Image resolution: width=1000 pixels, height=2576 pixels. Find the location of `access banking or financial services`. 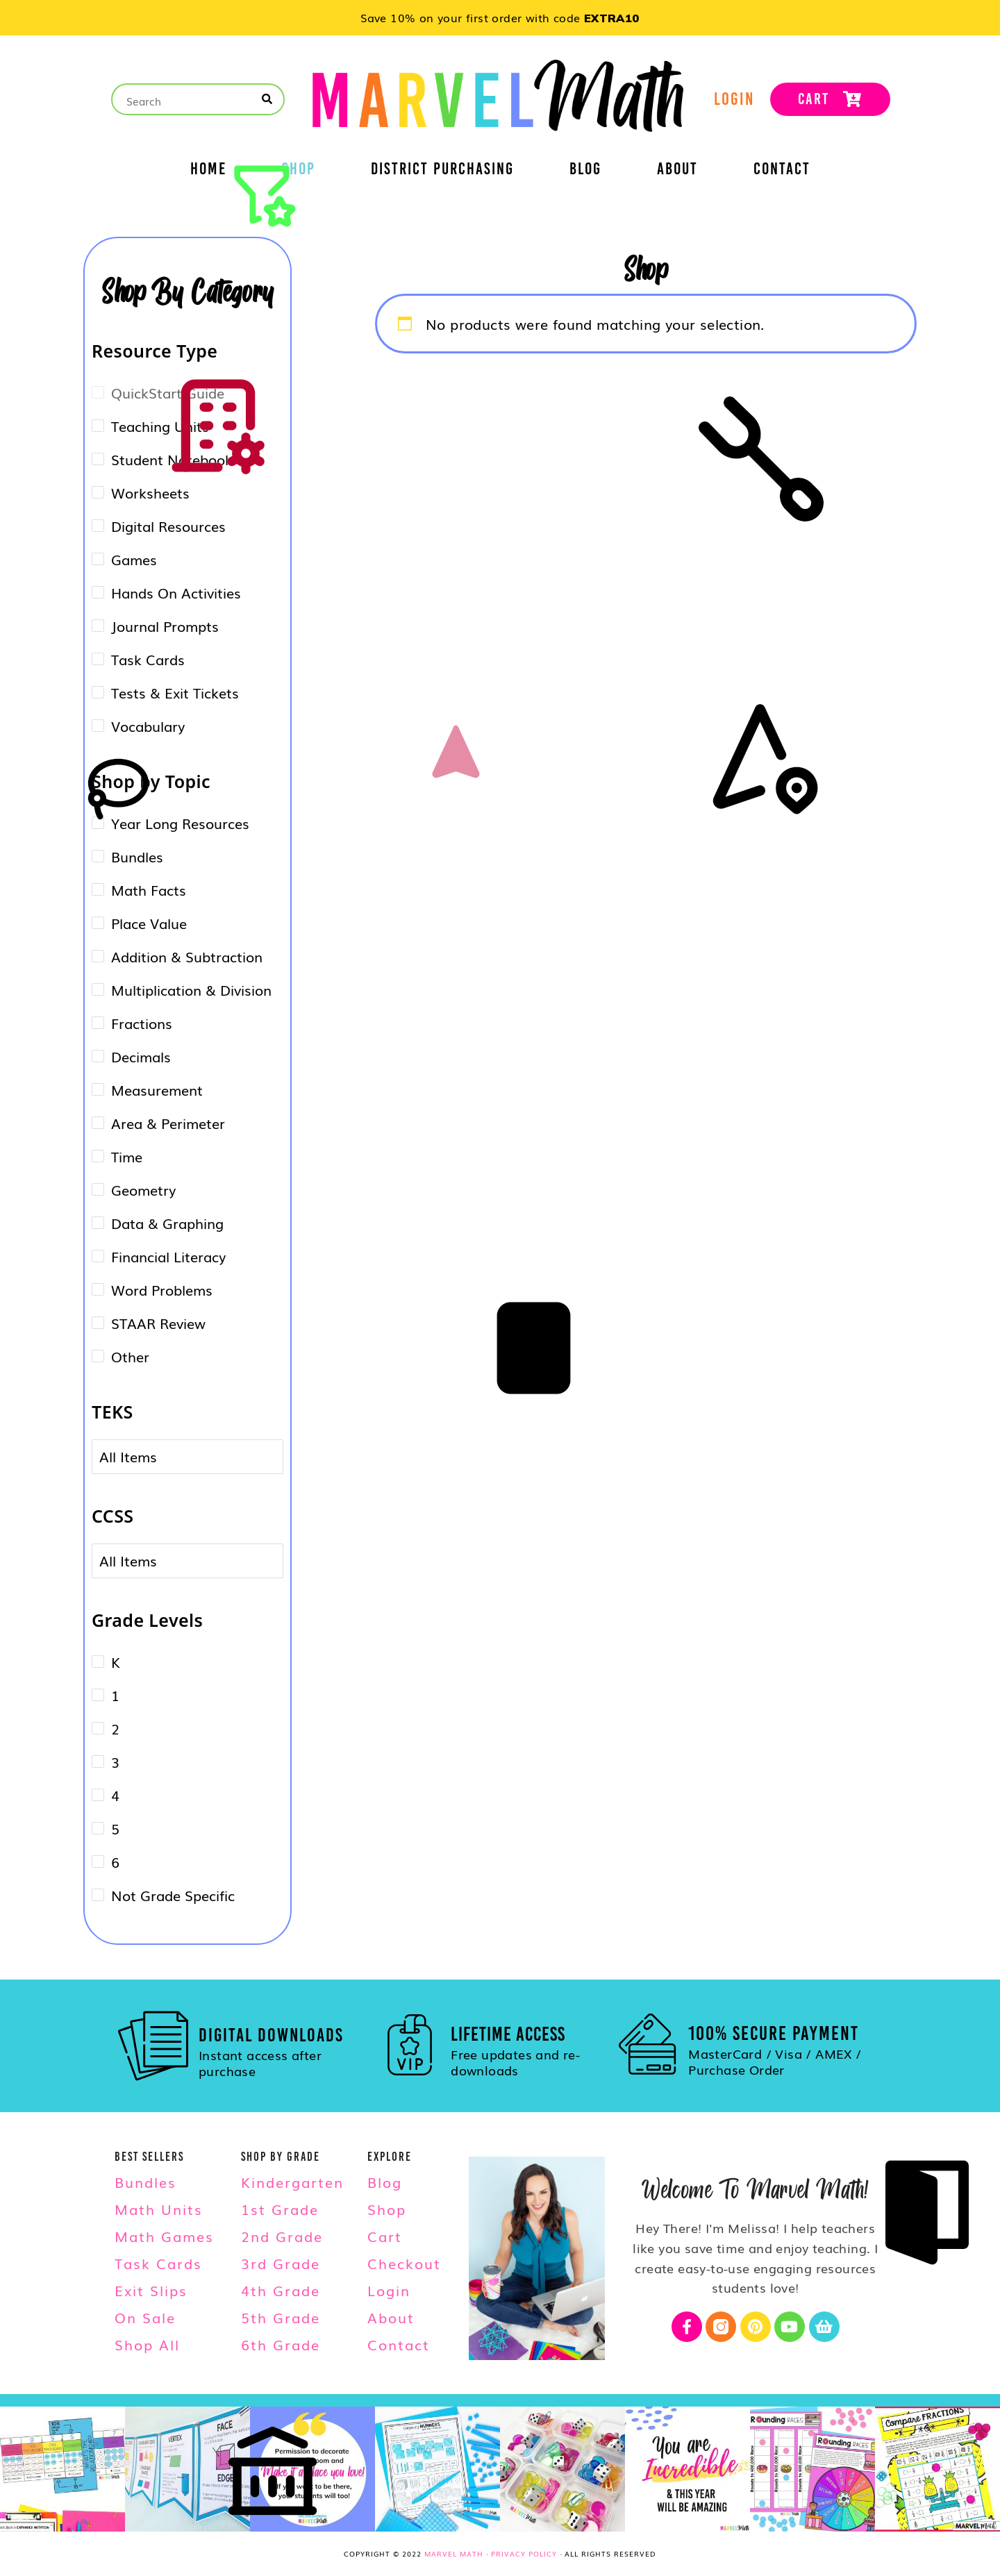

access banking or financial services is located at coordinates (272, 2470).